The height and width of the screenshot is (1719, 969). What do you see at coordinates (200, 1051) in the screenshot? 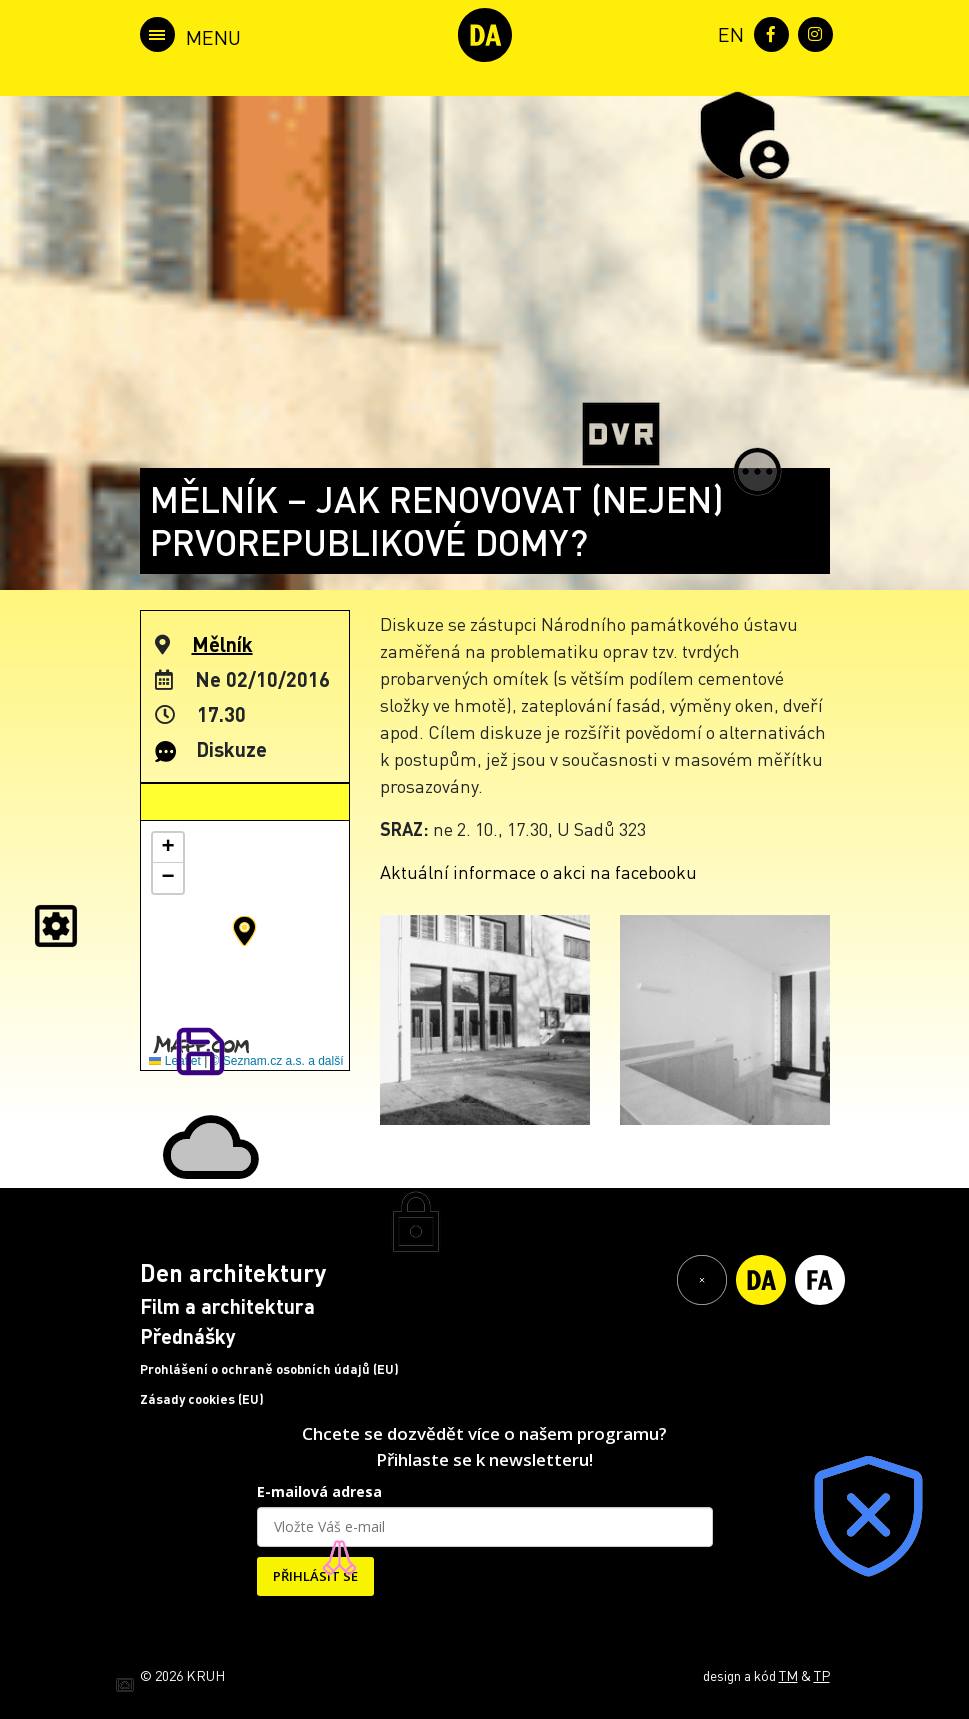
I see `save current file or document` at bounding box center [200, 1051].